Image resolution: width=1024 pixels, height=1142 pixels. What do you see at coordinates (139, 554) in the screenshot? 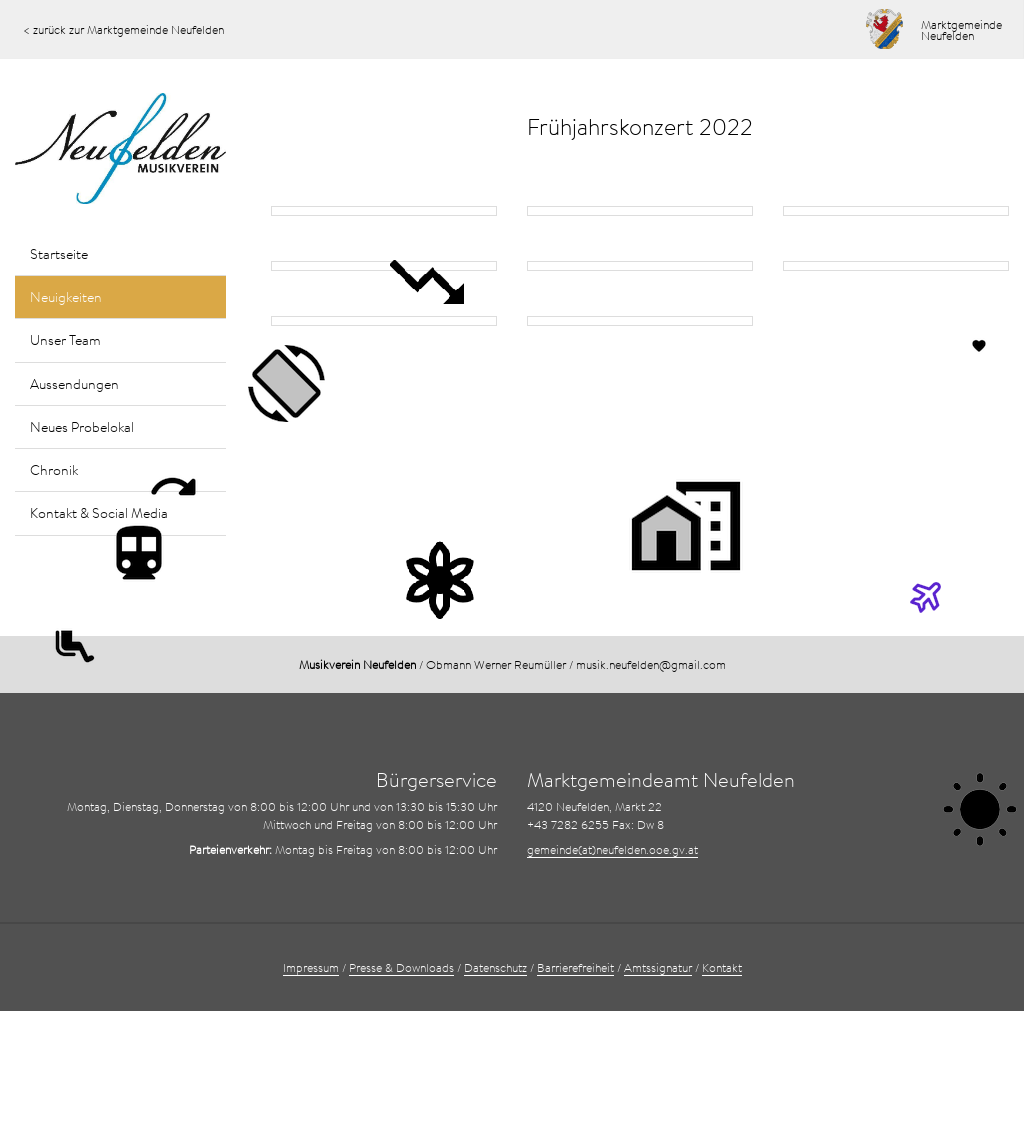
I see `get subway or metro directions` at bounding box center [139, 554].